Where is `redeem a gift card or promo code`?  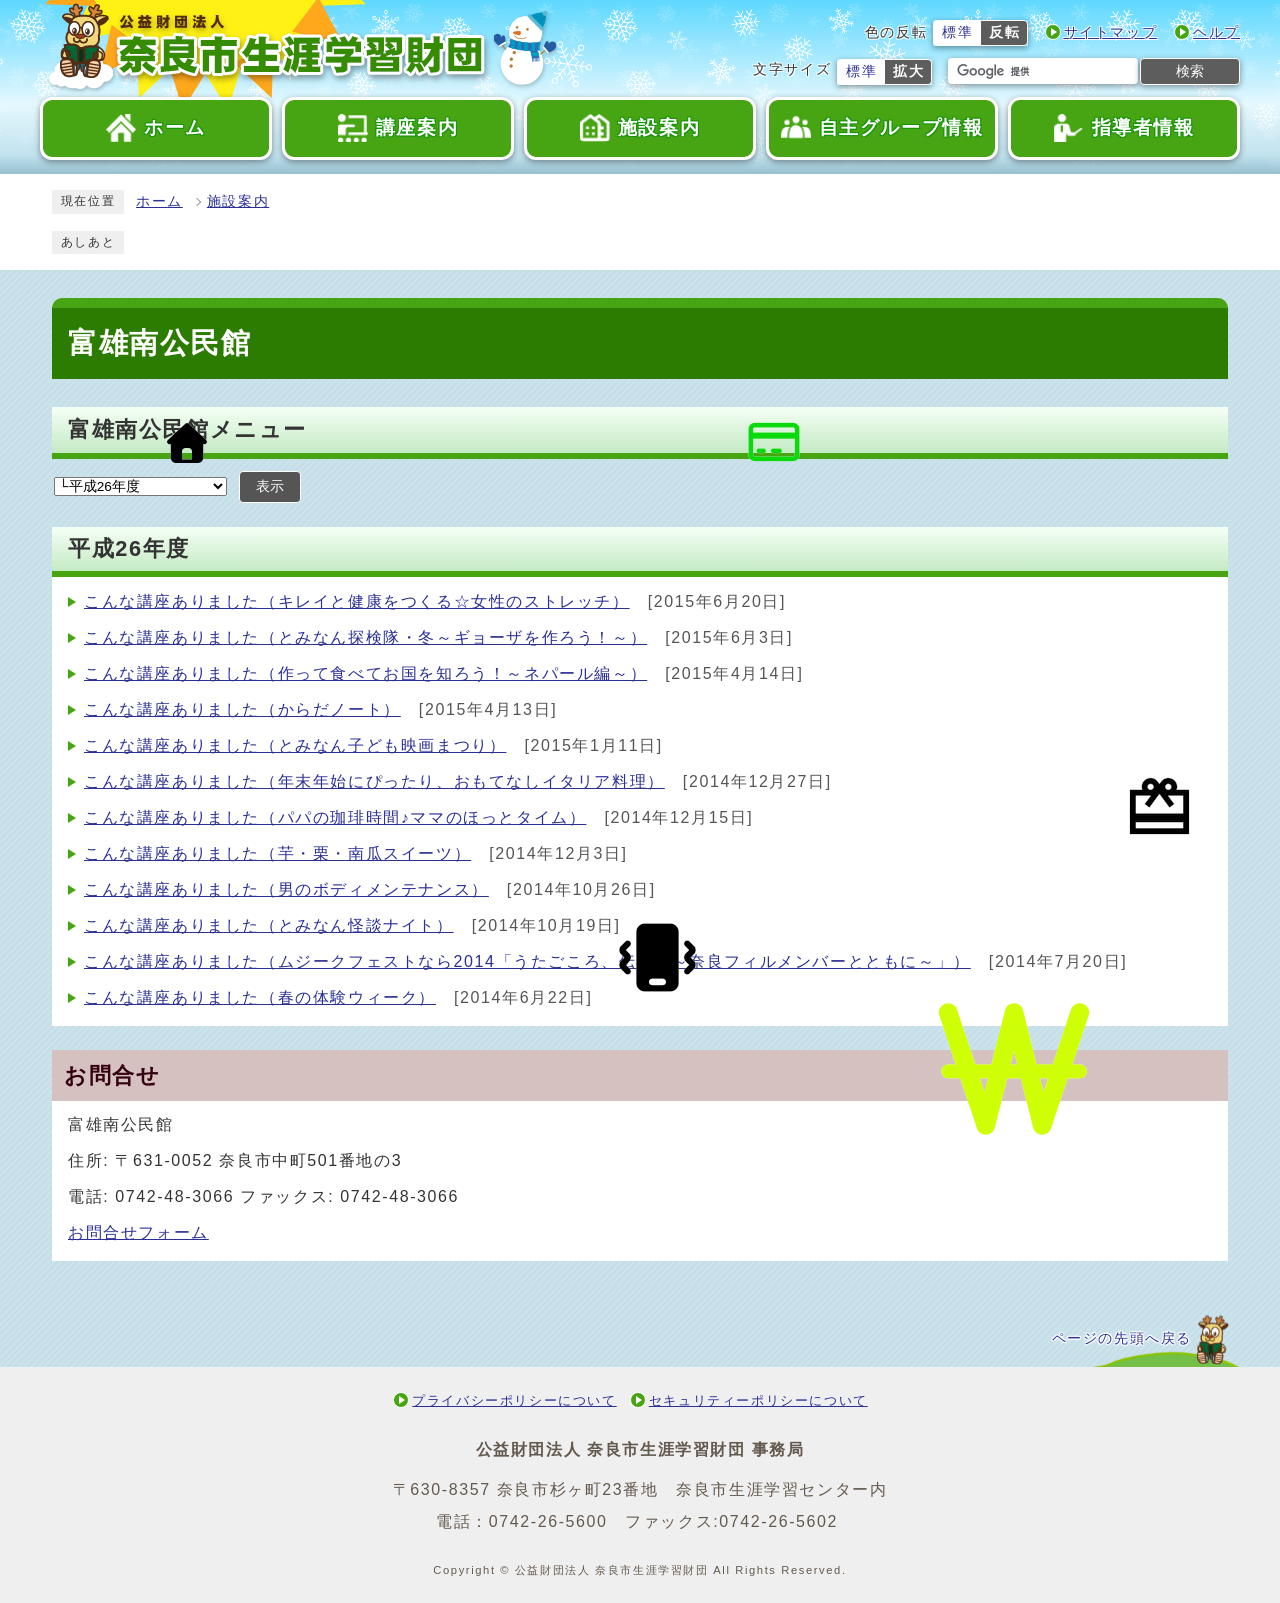 redeem a gift card or promo code is located at coordinates (1159, 807).